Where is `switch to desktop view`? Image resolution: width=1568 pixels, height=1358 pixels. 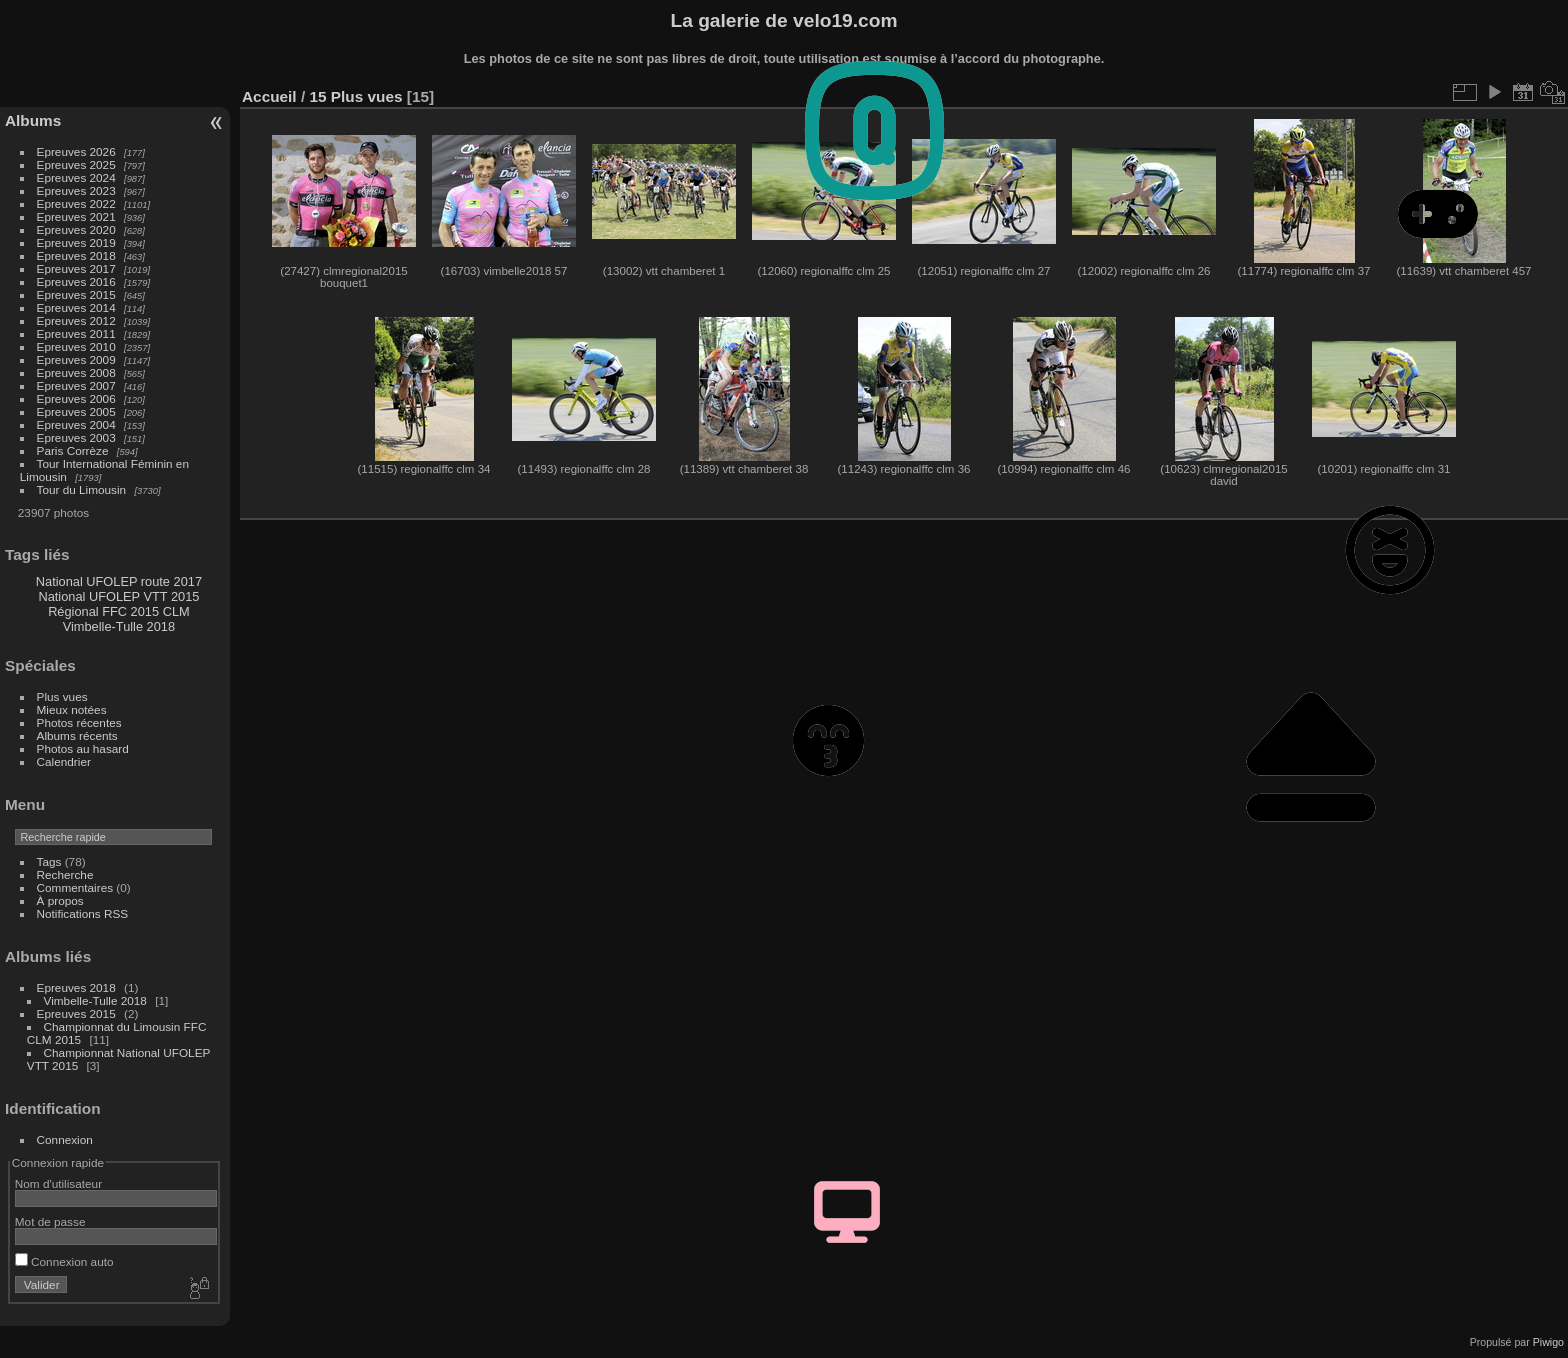 switch to desktop view is located at coordinates (847, 1210).